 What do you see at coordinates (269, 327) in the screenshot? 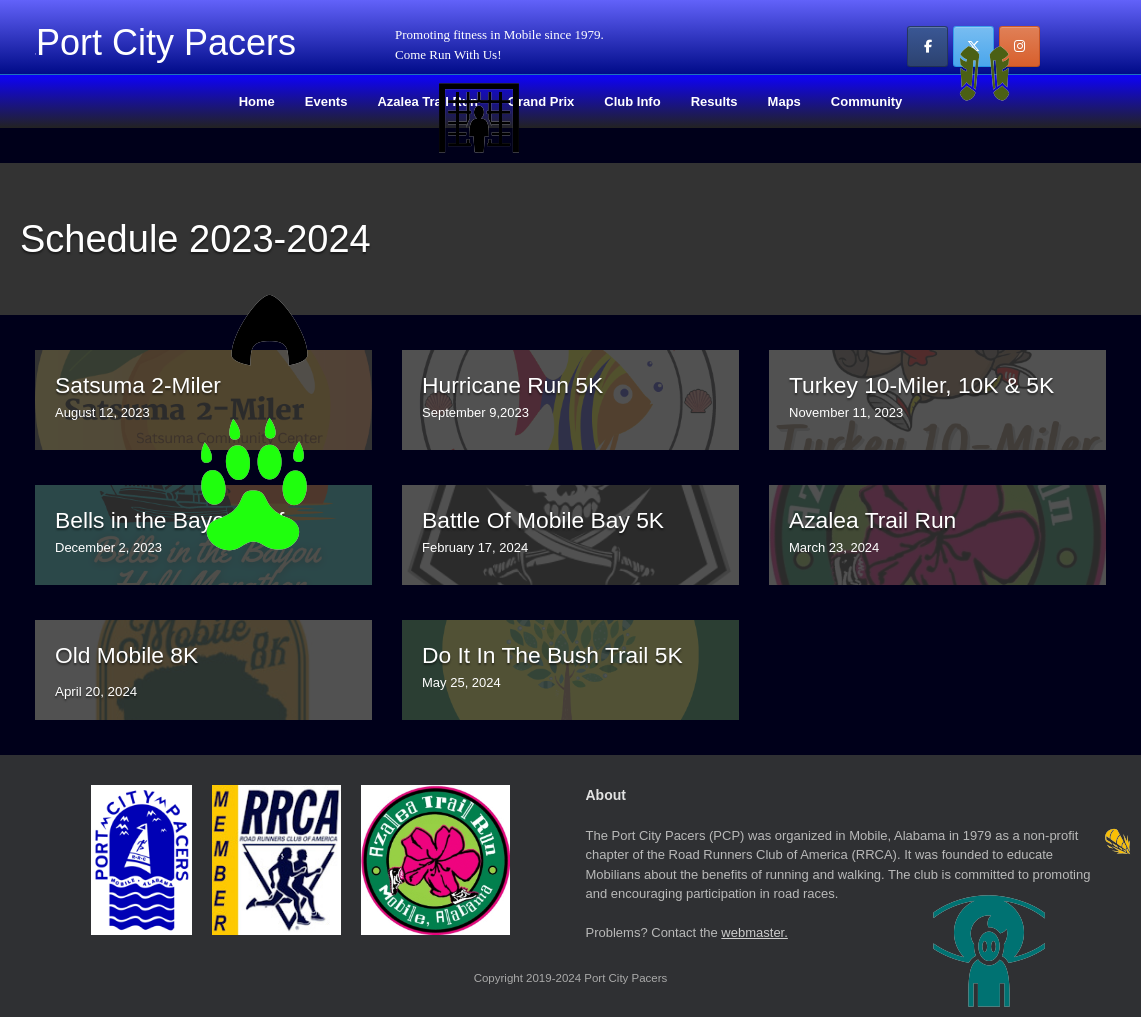
I see `onigiri or rice ball food item` at bounding box center [269, 327].